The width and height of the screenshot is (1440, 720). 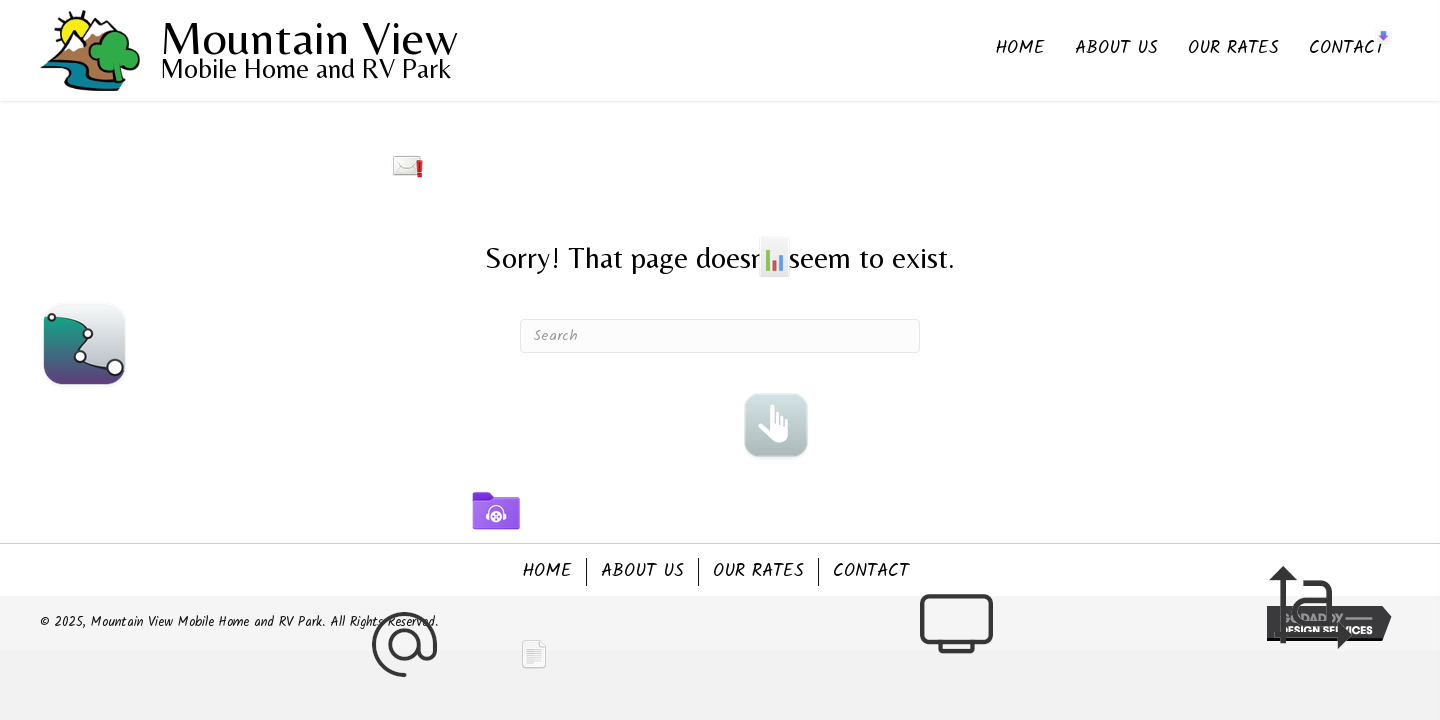 I want to click on mark email as important, so click(x=406, y=165).